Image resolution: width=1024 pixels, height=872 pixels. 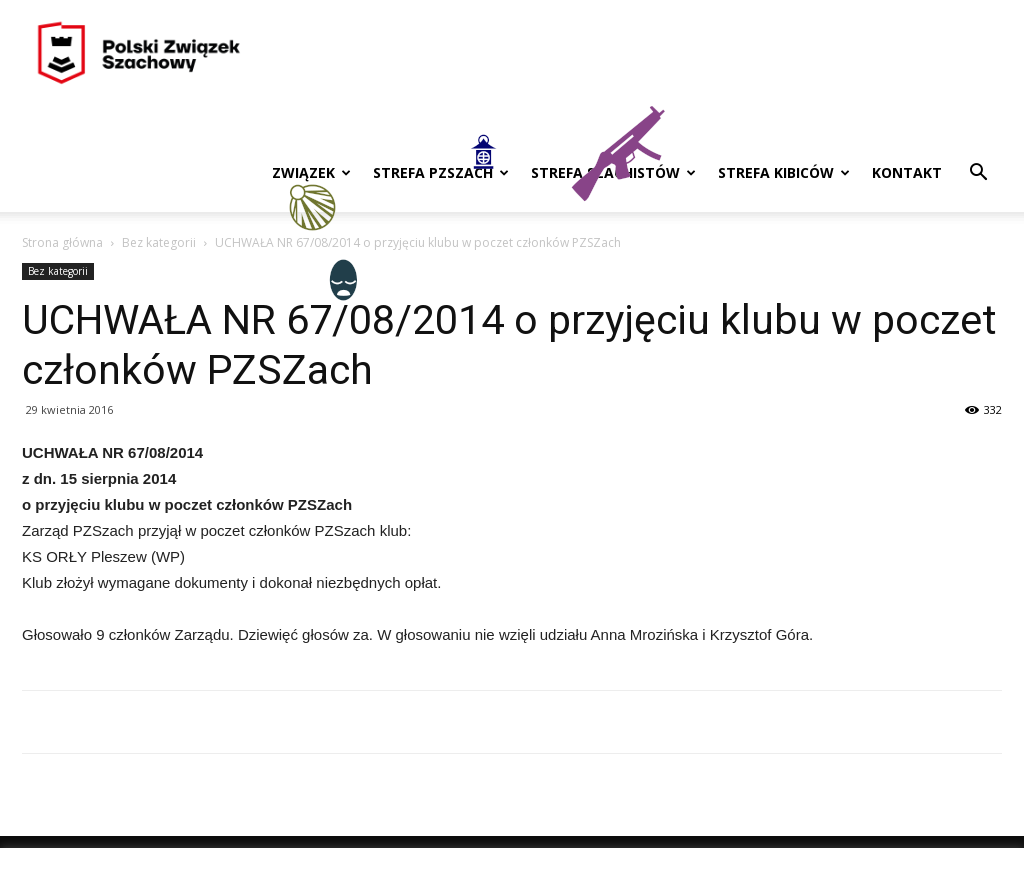 I want to click on access lantern or lighting feature in game, so click(x=483, y=151).